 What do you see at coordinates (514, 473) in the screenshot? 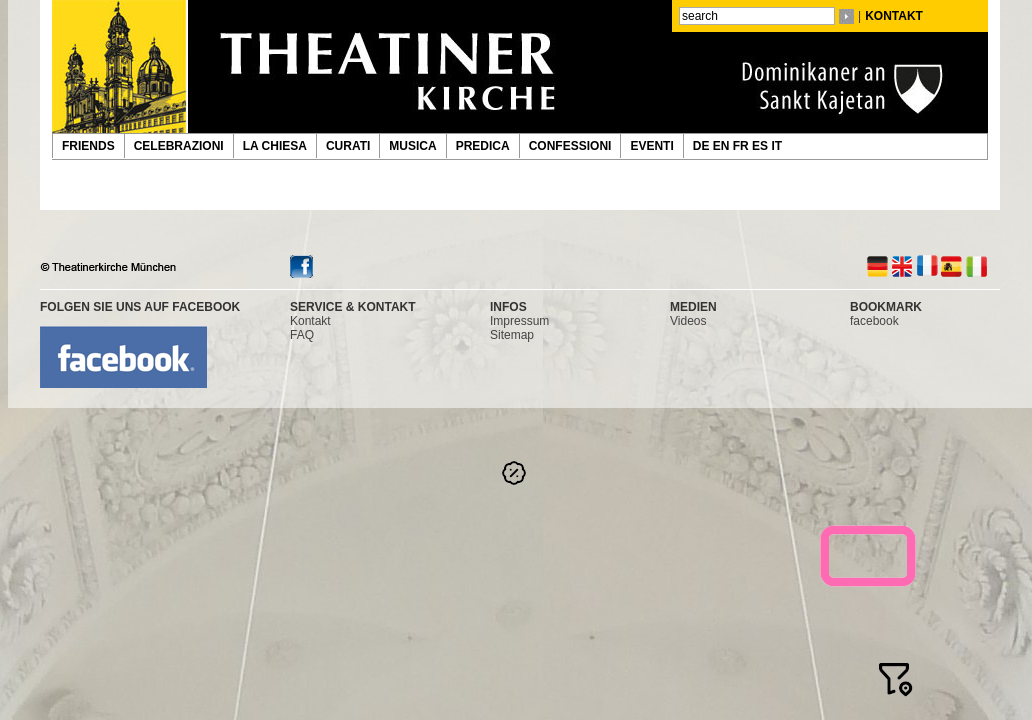
I see `view available discounts or promotions` at bounding box center [514, 473].